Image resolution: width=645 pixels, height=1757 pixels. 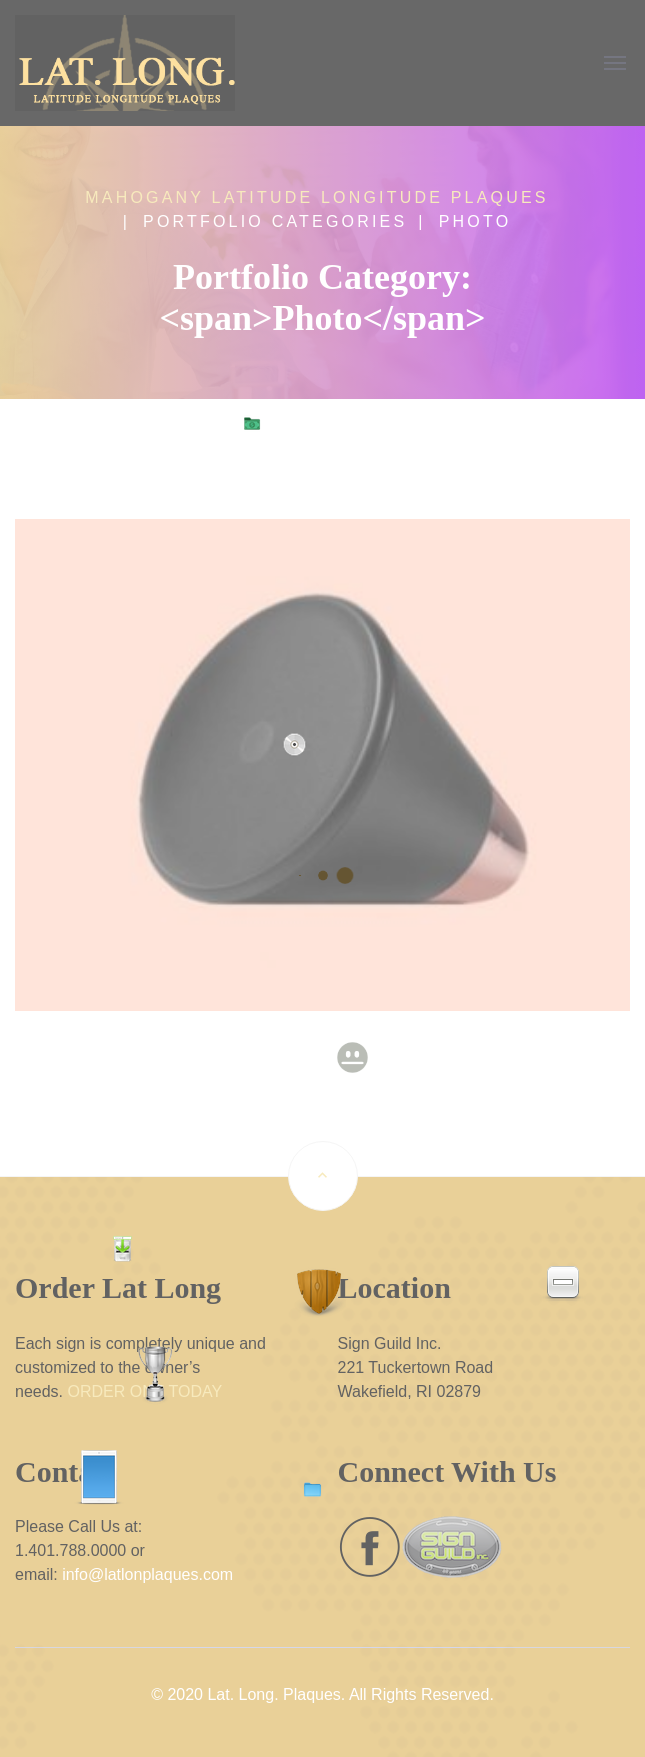 What do you see at coordinates (122, 1249) in the screenshot?
I see `save document to a new location or with a new name` at bounding box center [122, 1249].